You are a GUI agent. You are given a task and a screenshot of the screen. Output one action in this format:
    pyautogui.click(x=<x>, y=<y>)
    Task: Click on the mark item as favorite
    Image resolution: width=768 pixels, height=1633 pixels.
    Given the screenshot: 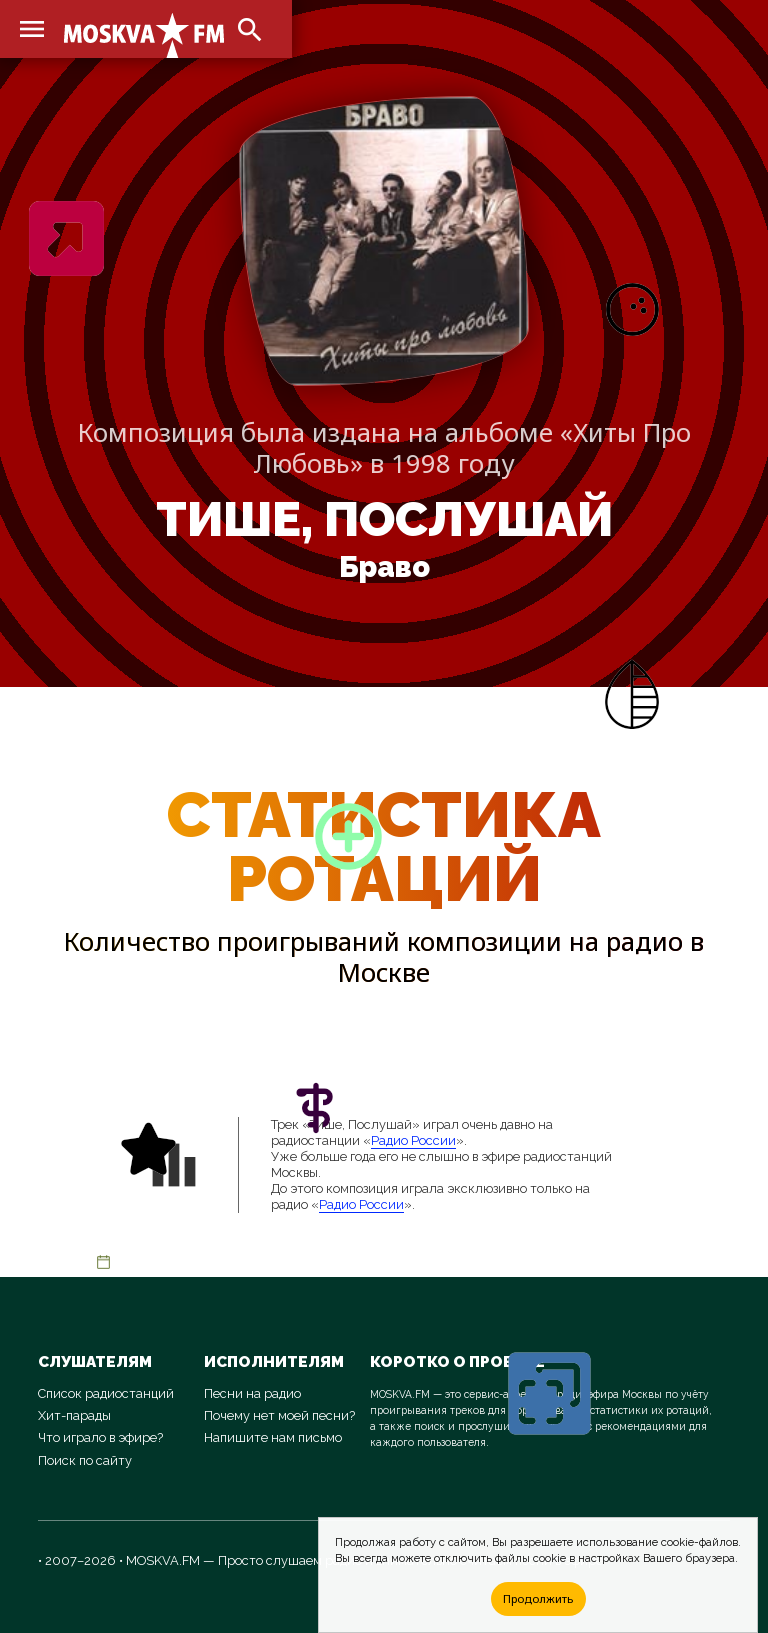 What is the action you would take?
    pyautogui.click(x=148, y=1149)
    